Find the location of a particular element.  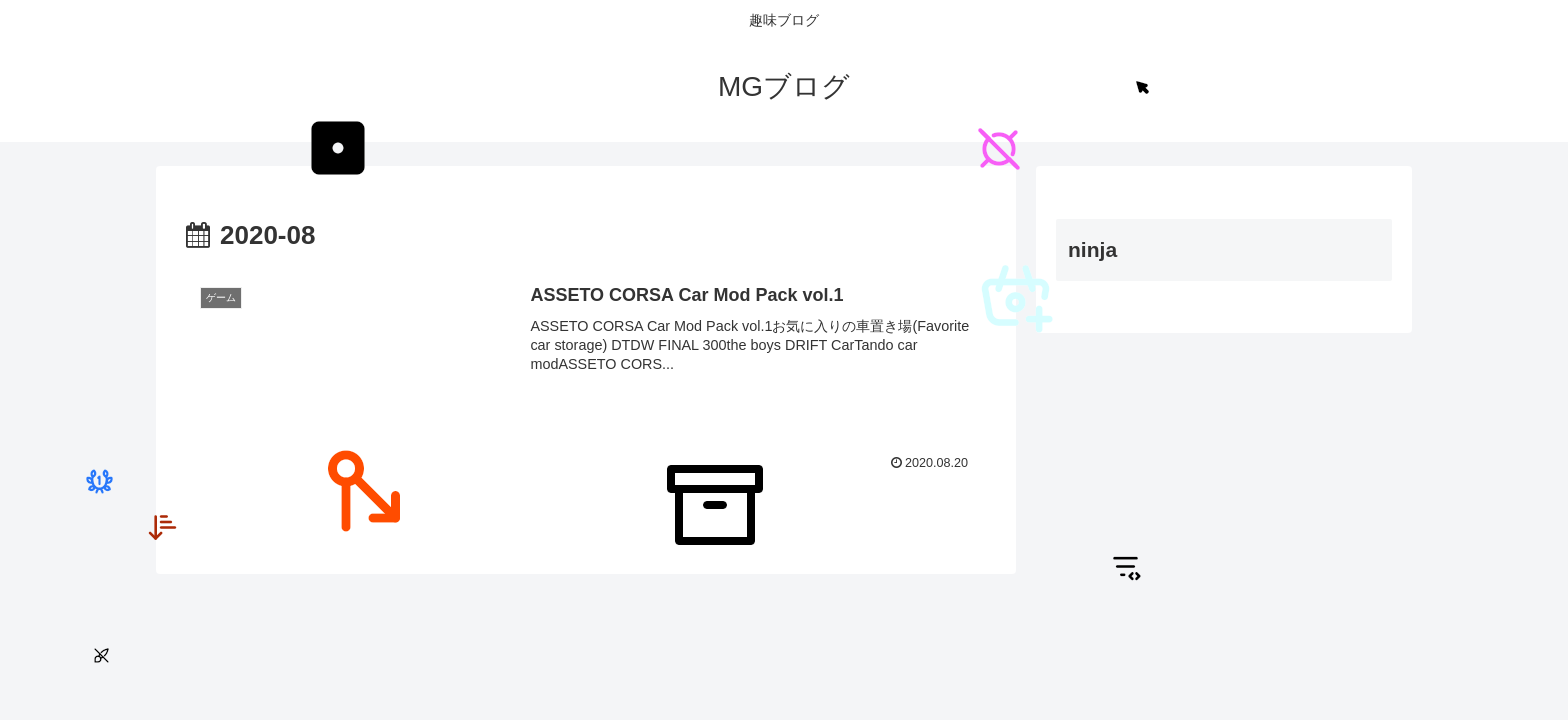

cursor indicating selection mode is located at coordinates (1142, 87).